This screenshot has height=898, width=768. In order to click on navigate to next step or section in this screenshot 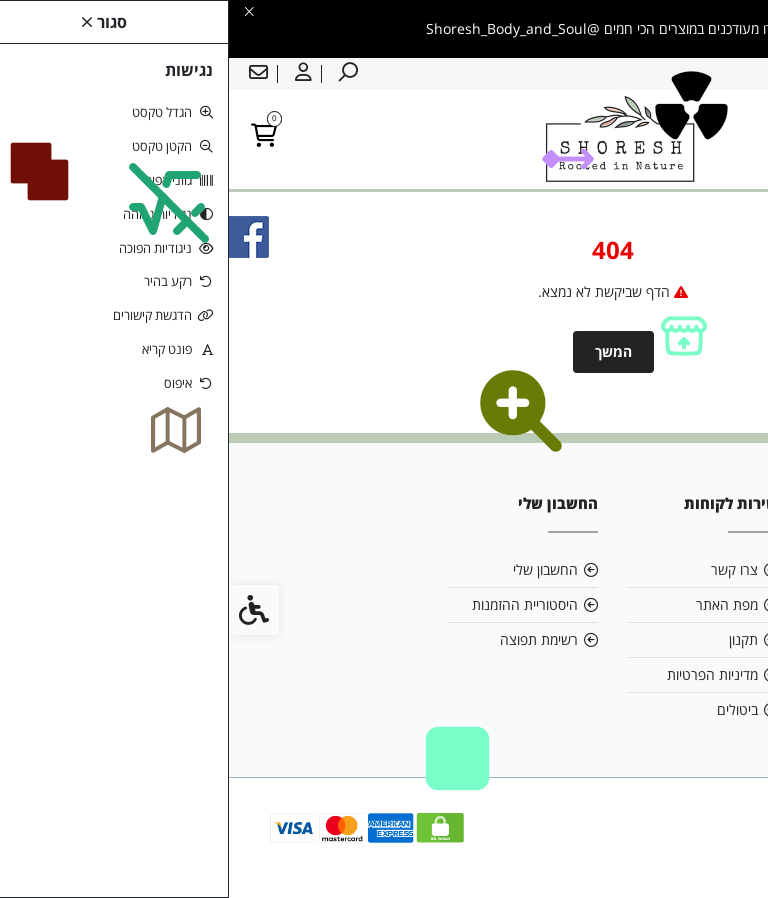, I will do `click(568, 159)`.